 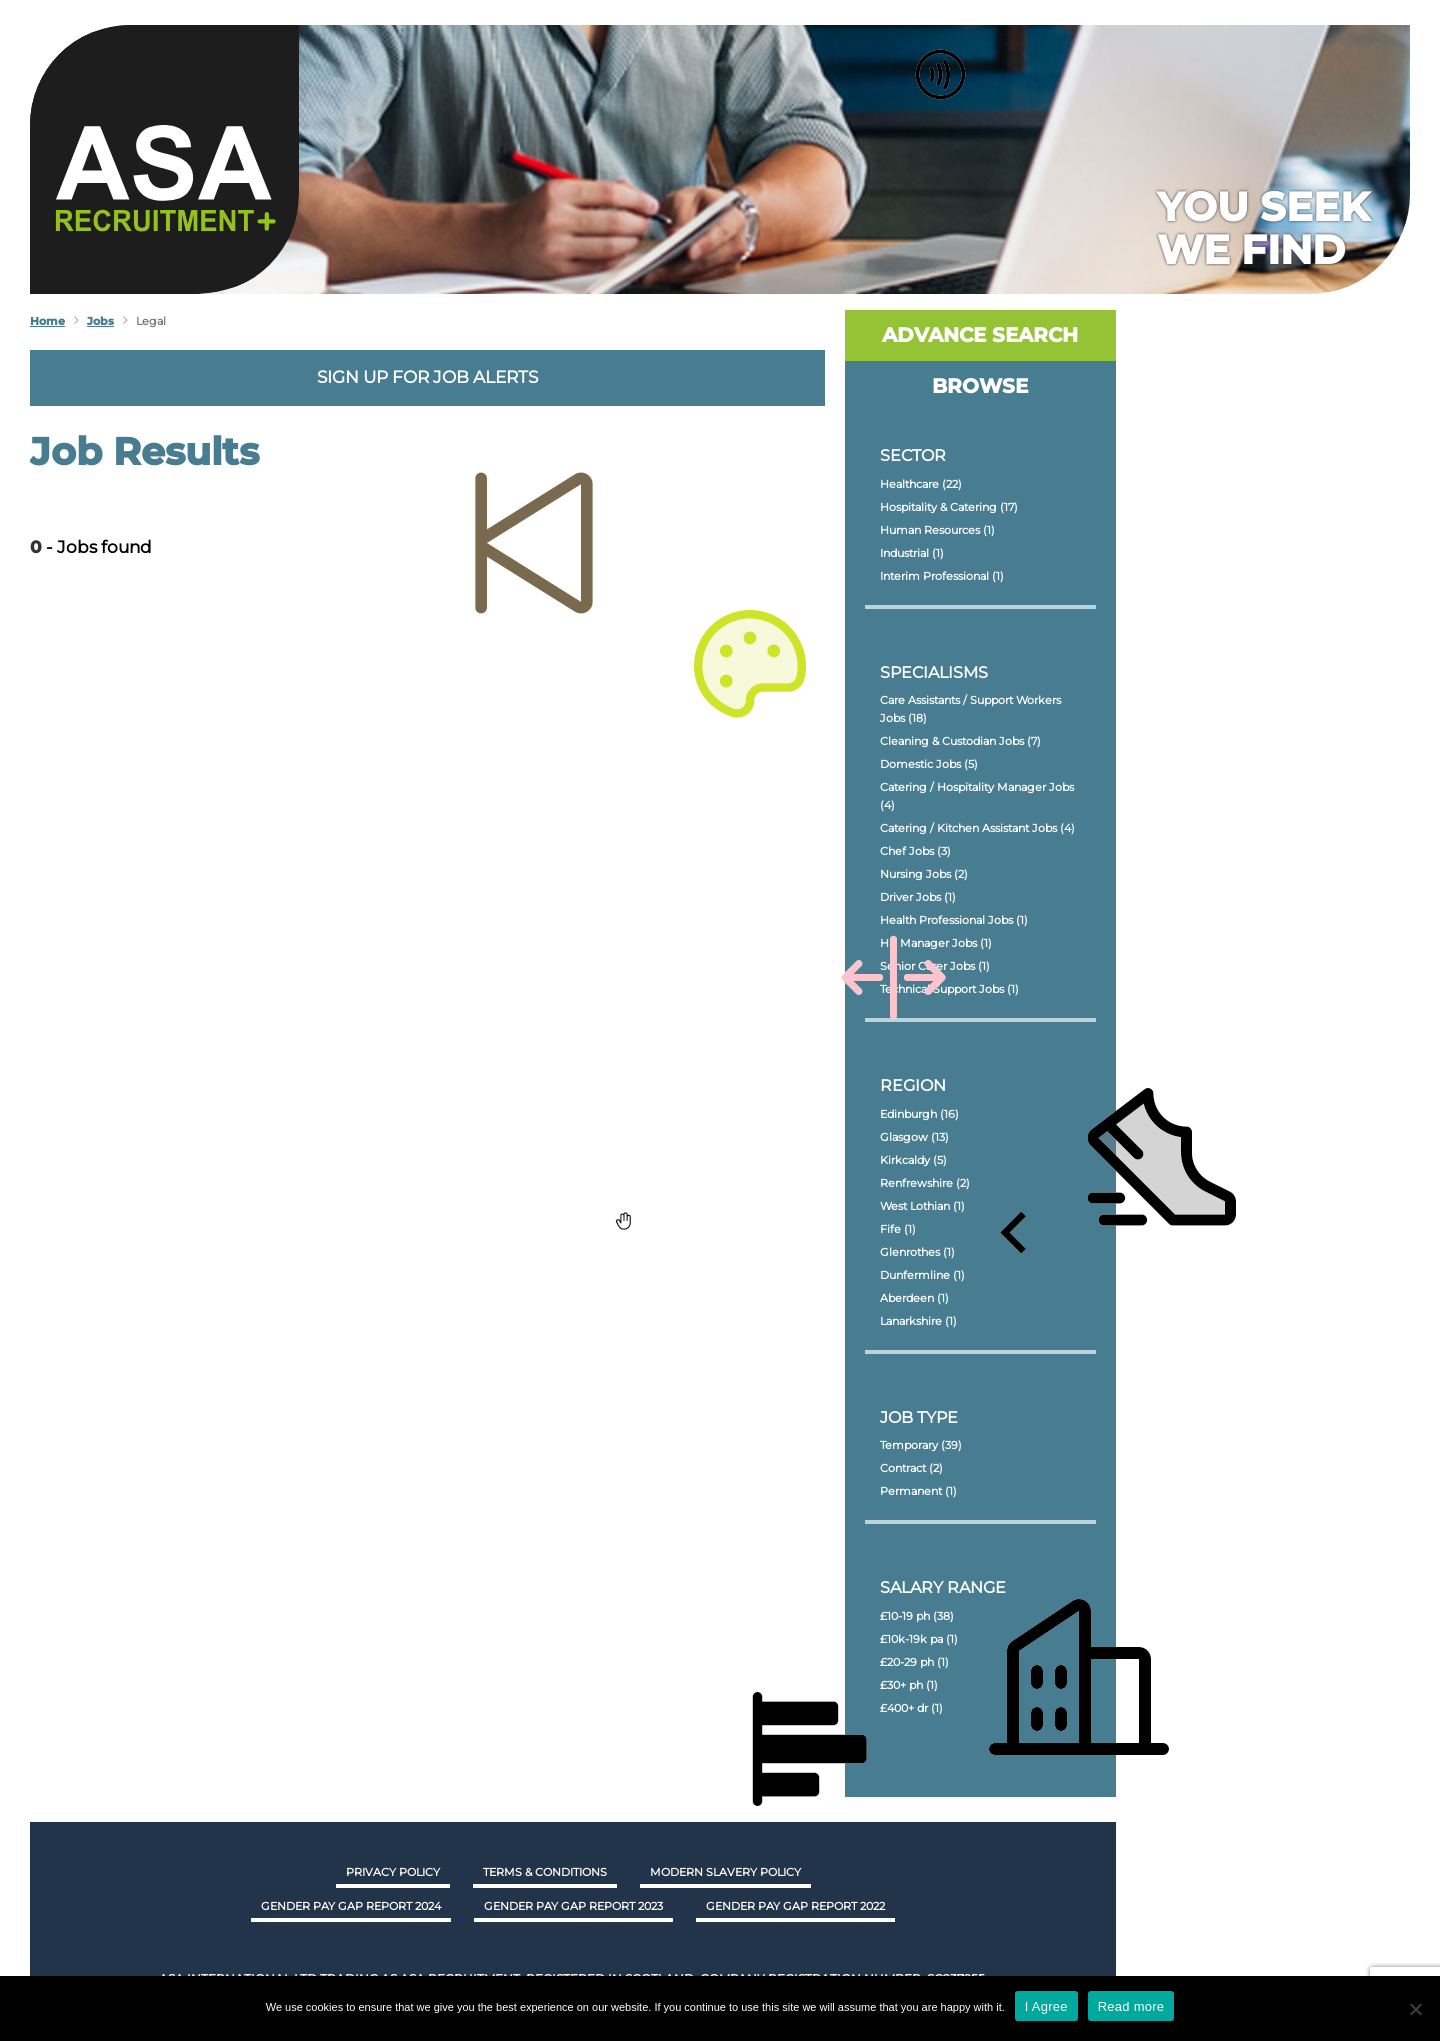 What do you see at coordinates (940, 74) in the screenshot?
I see `tap to pay with contactless payment` at bounding box center [940, 74].